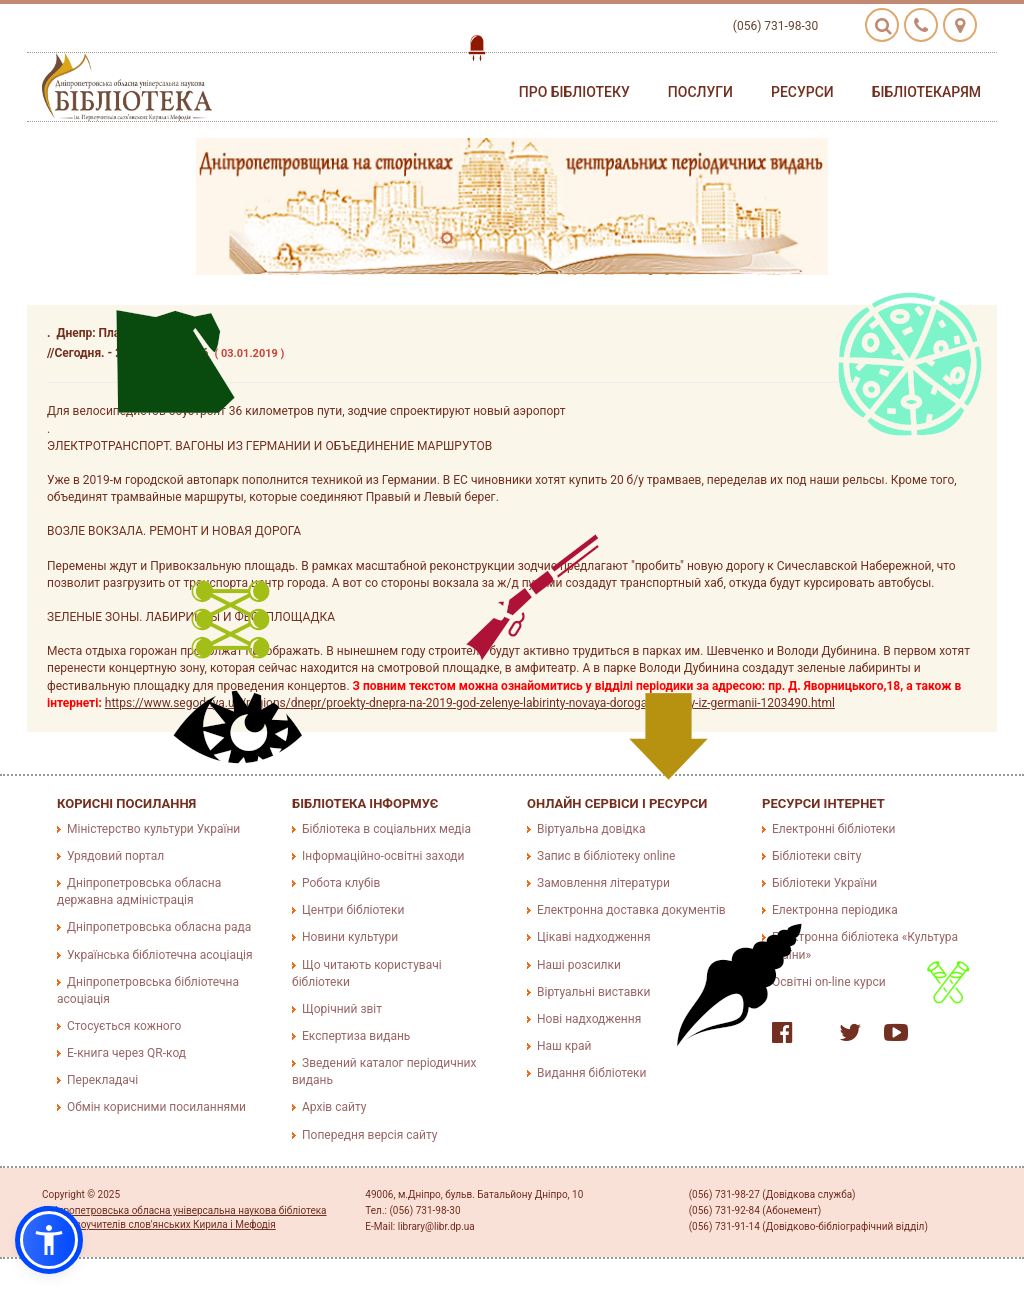  What do you see at coordinates (668, 736) in the screenshot?
I see `download a file or content` at bounding box center [668, 736].